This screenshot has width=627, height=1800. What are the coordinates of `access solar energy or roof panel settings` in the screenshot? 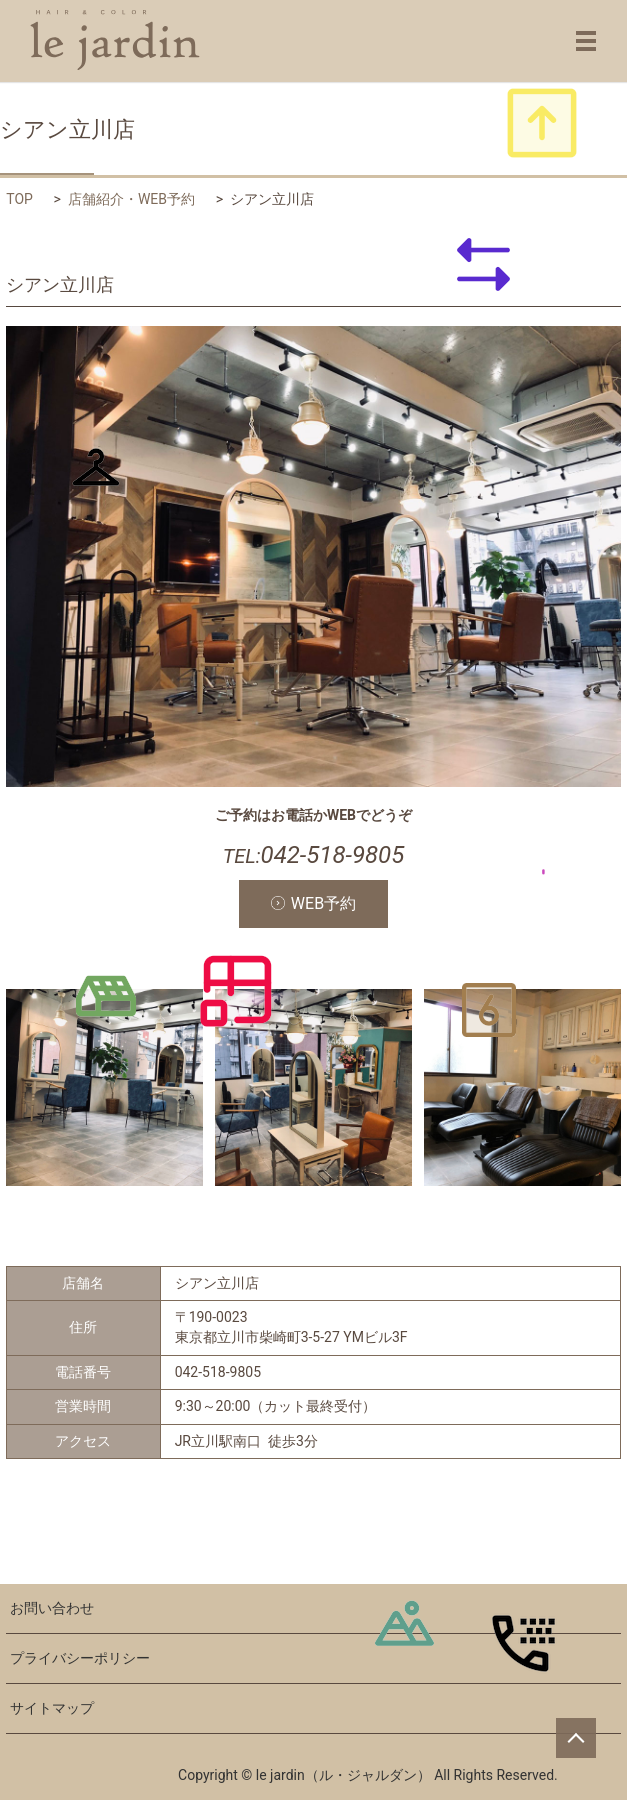 It's located at (106, 998).